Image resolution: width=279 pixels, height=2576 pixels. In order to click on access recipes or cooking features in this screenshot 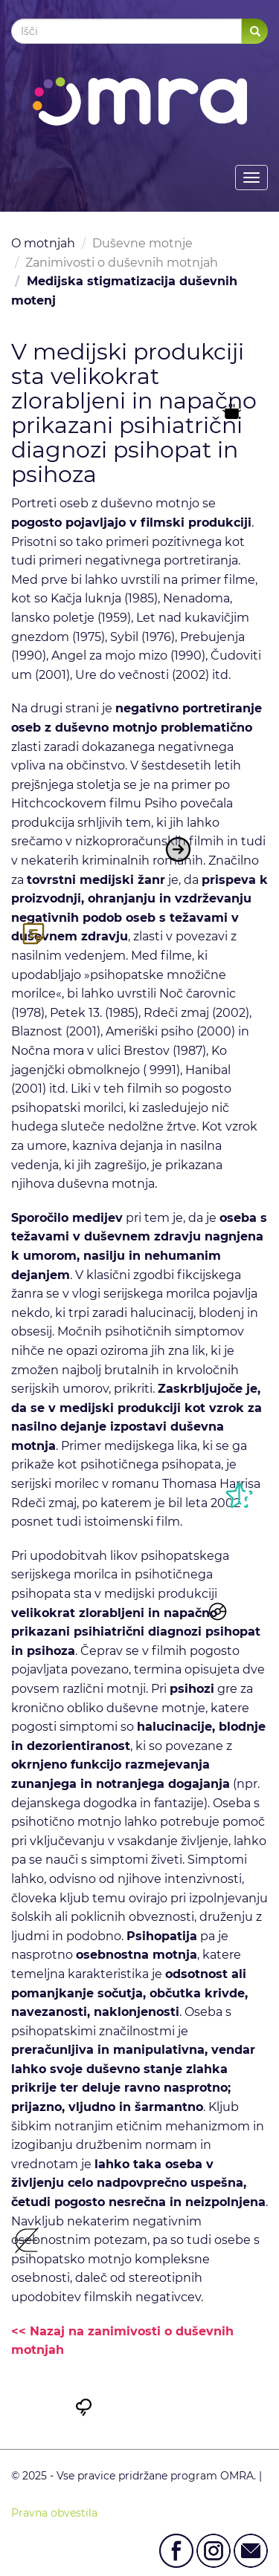, I will do `click(231, 412)`.